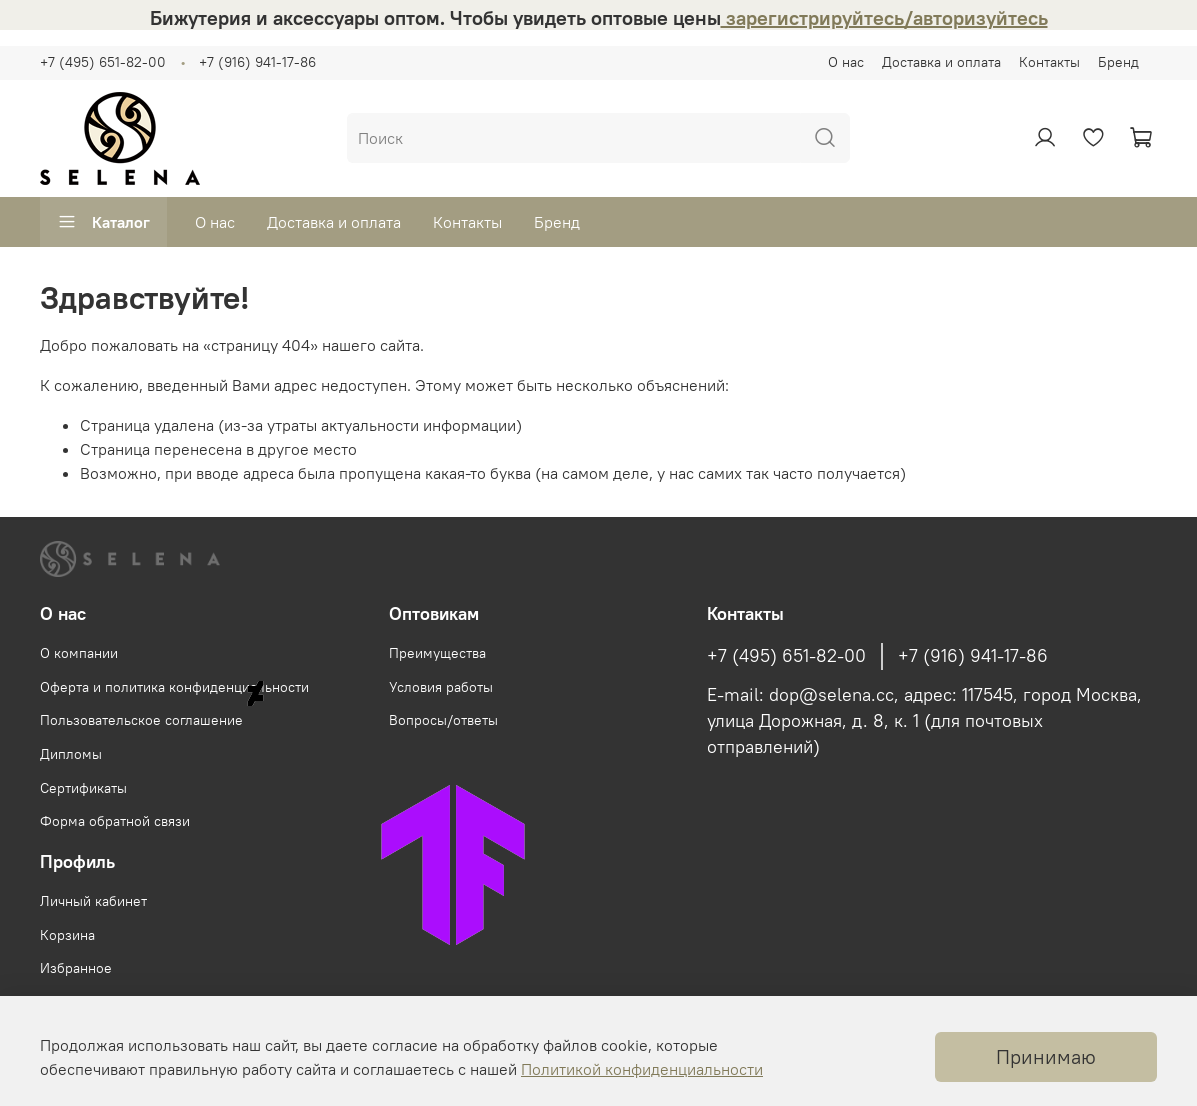 Image resolution: width=1197 pixels, height=1106 pixels. What do you see at coordinates (255, 693) in the screenshot?
I see `open DeviantArt app or website` at bounding box center [255, 693].